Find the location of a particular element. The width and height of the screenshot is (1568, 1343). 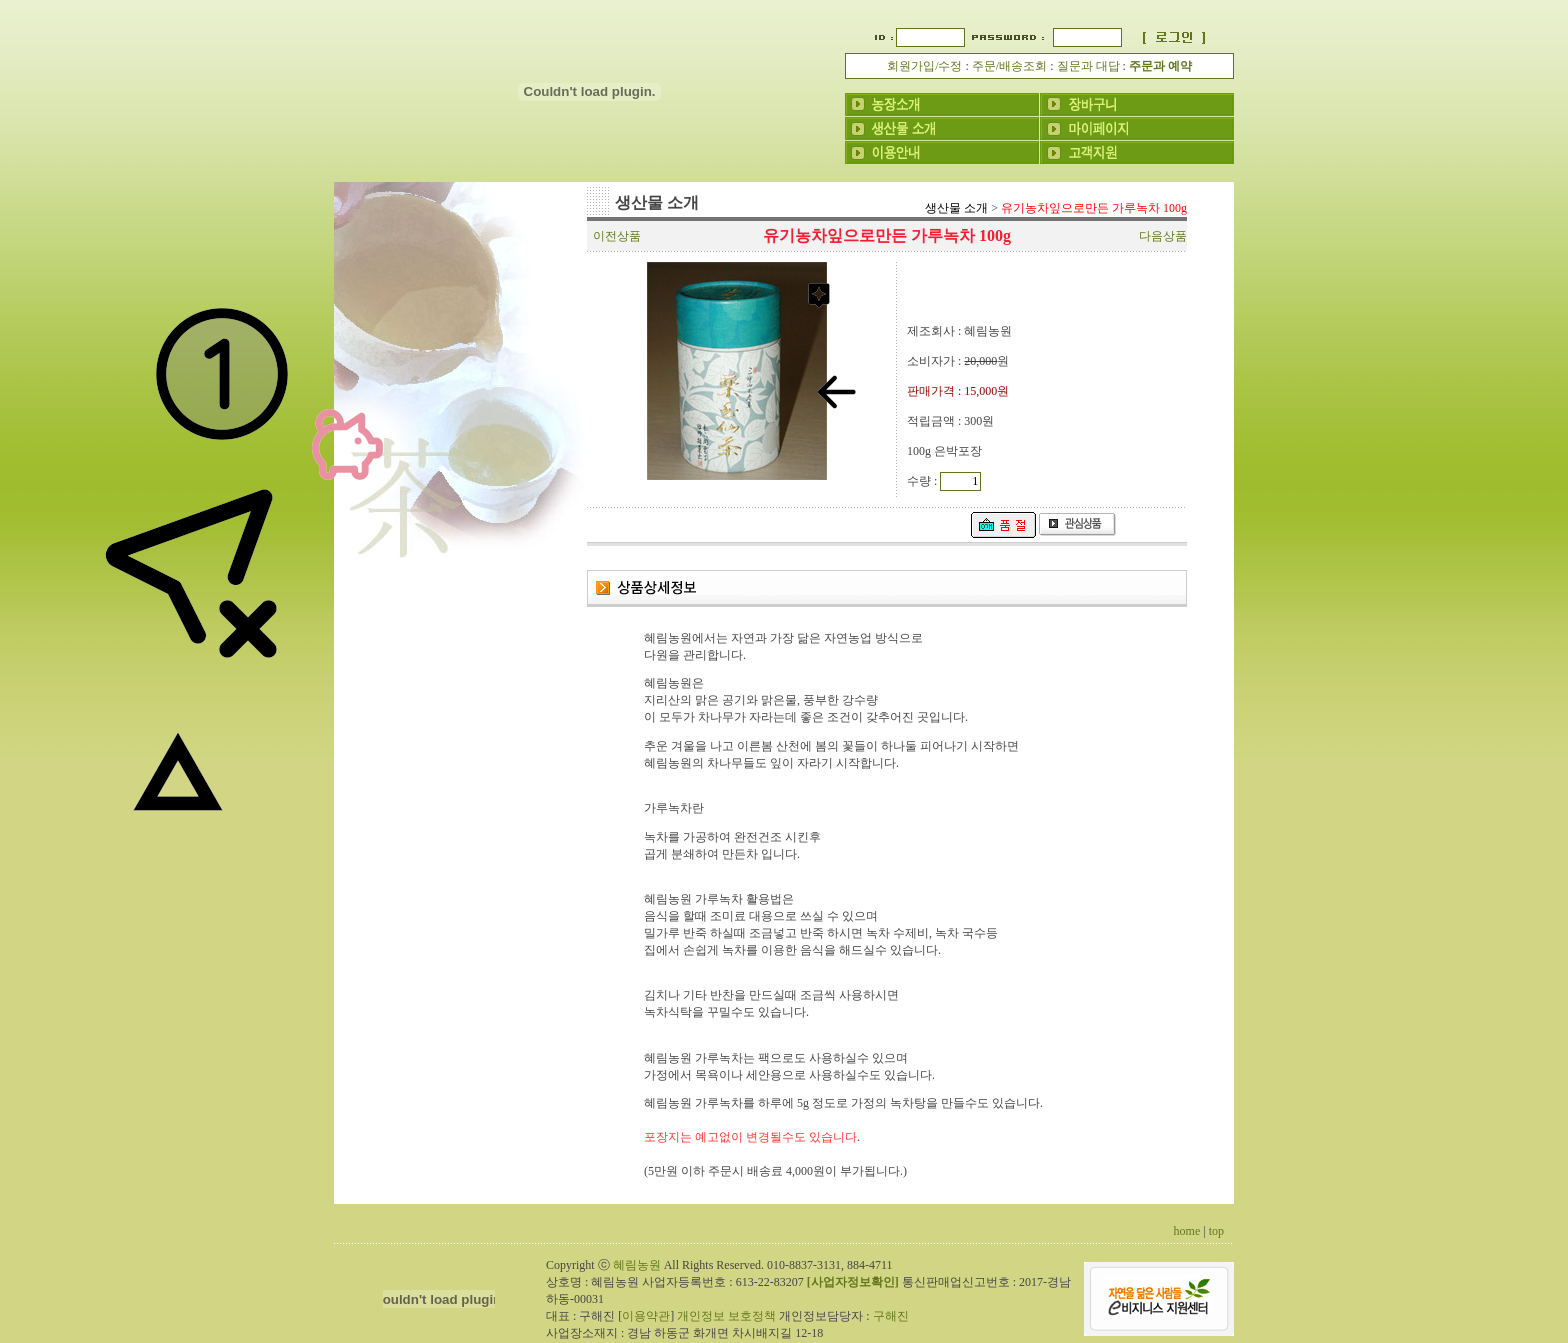

access AI assistant or smart suggestions is located at coordinates (819, 295).